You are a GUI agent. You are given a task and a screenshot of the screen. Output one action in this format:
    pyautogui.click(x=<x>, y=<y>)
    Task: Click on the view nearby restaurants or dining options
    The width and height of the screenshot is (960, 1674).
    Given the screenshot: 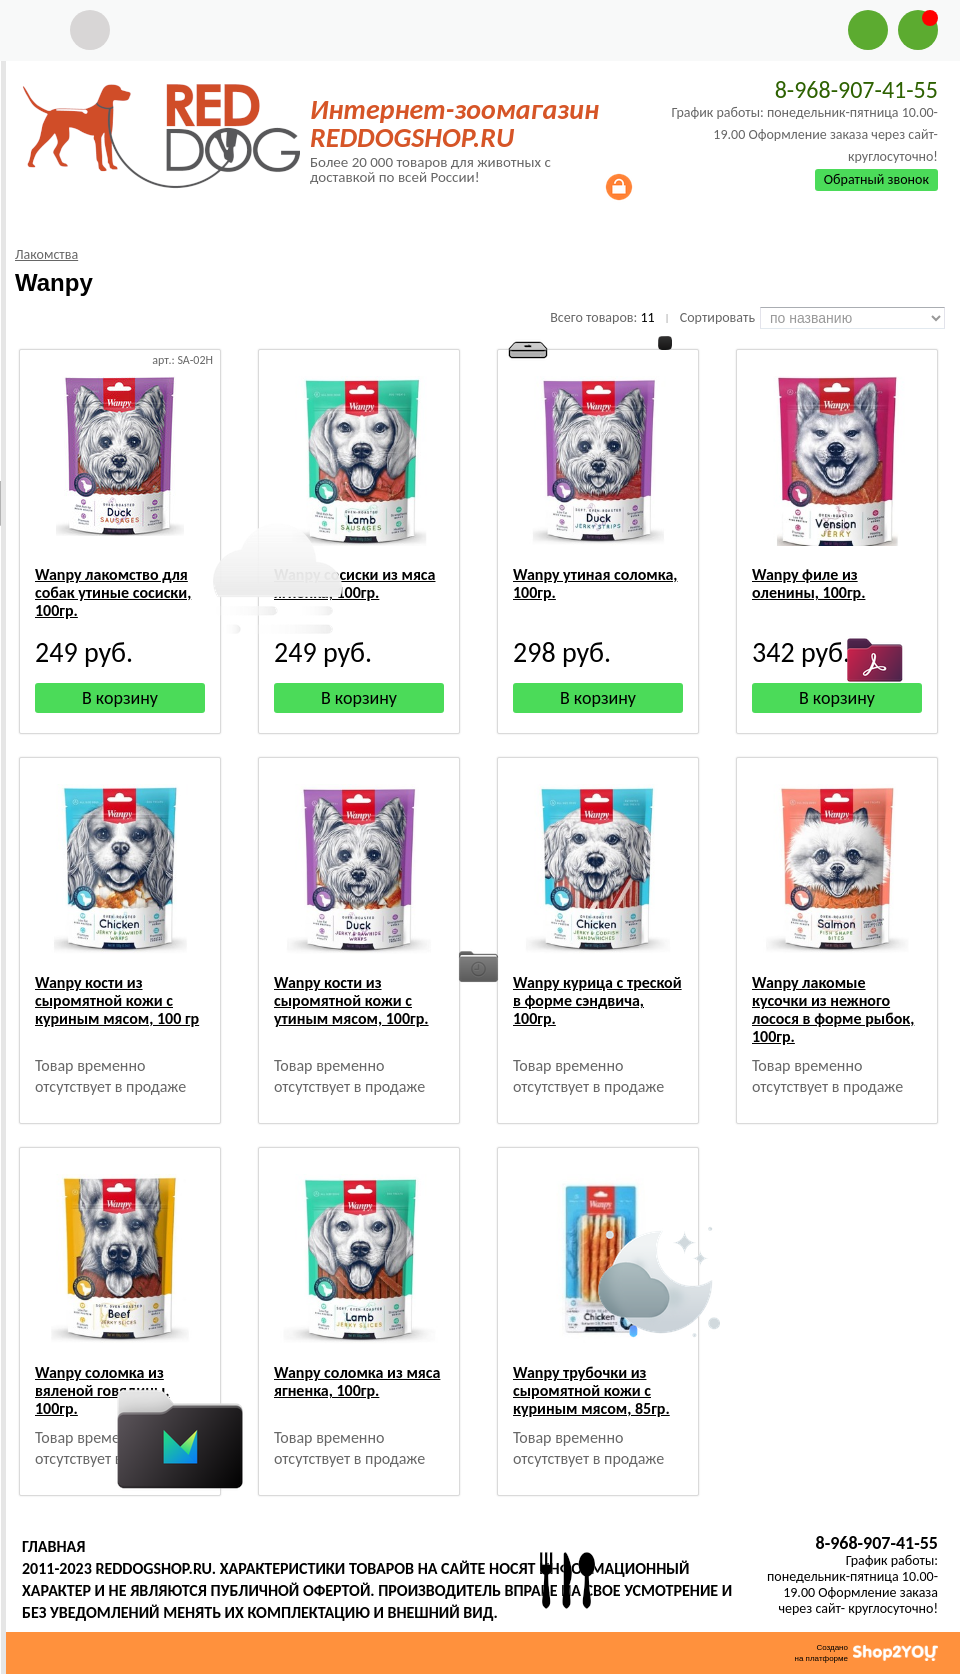 What is the action you would take?
    pyautogui.click(x=566, y=1580)
    